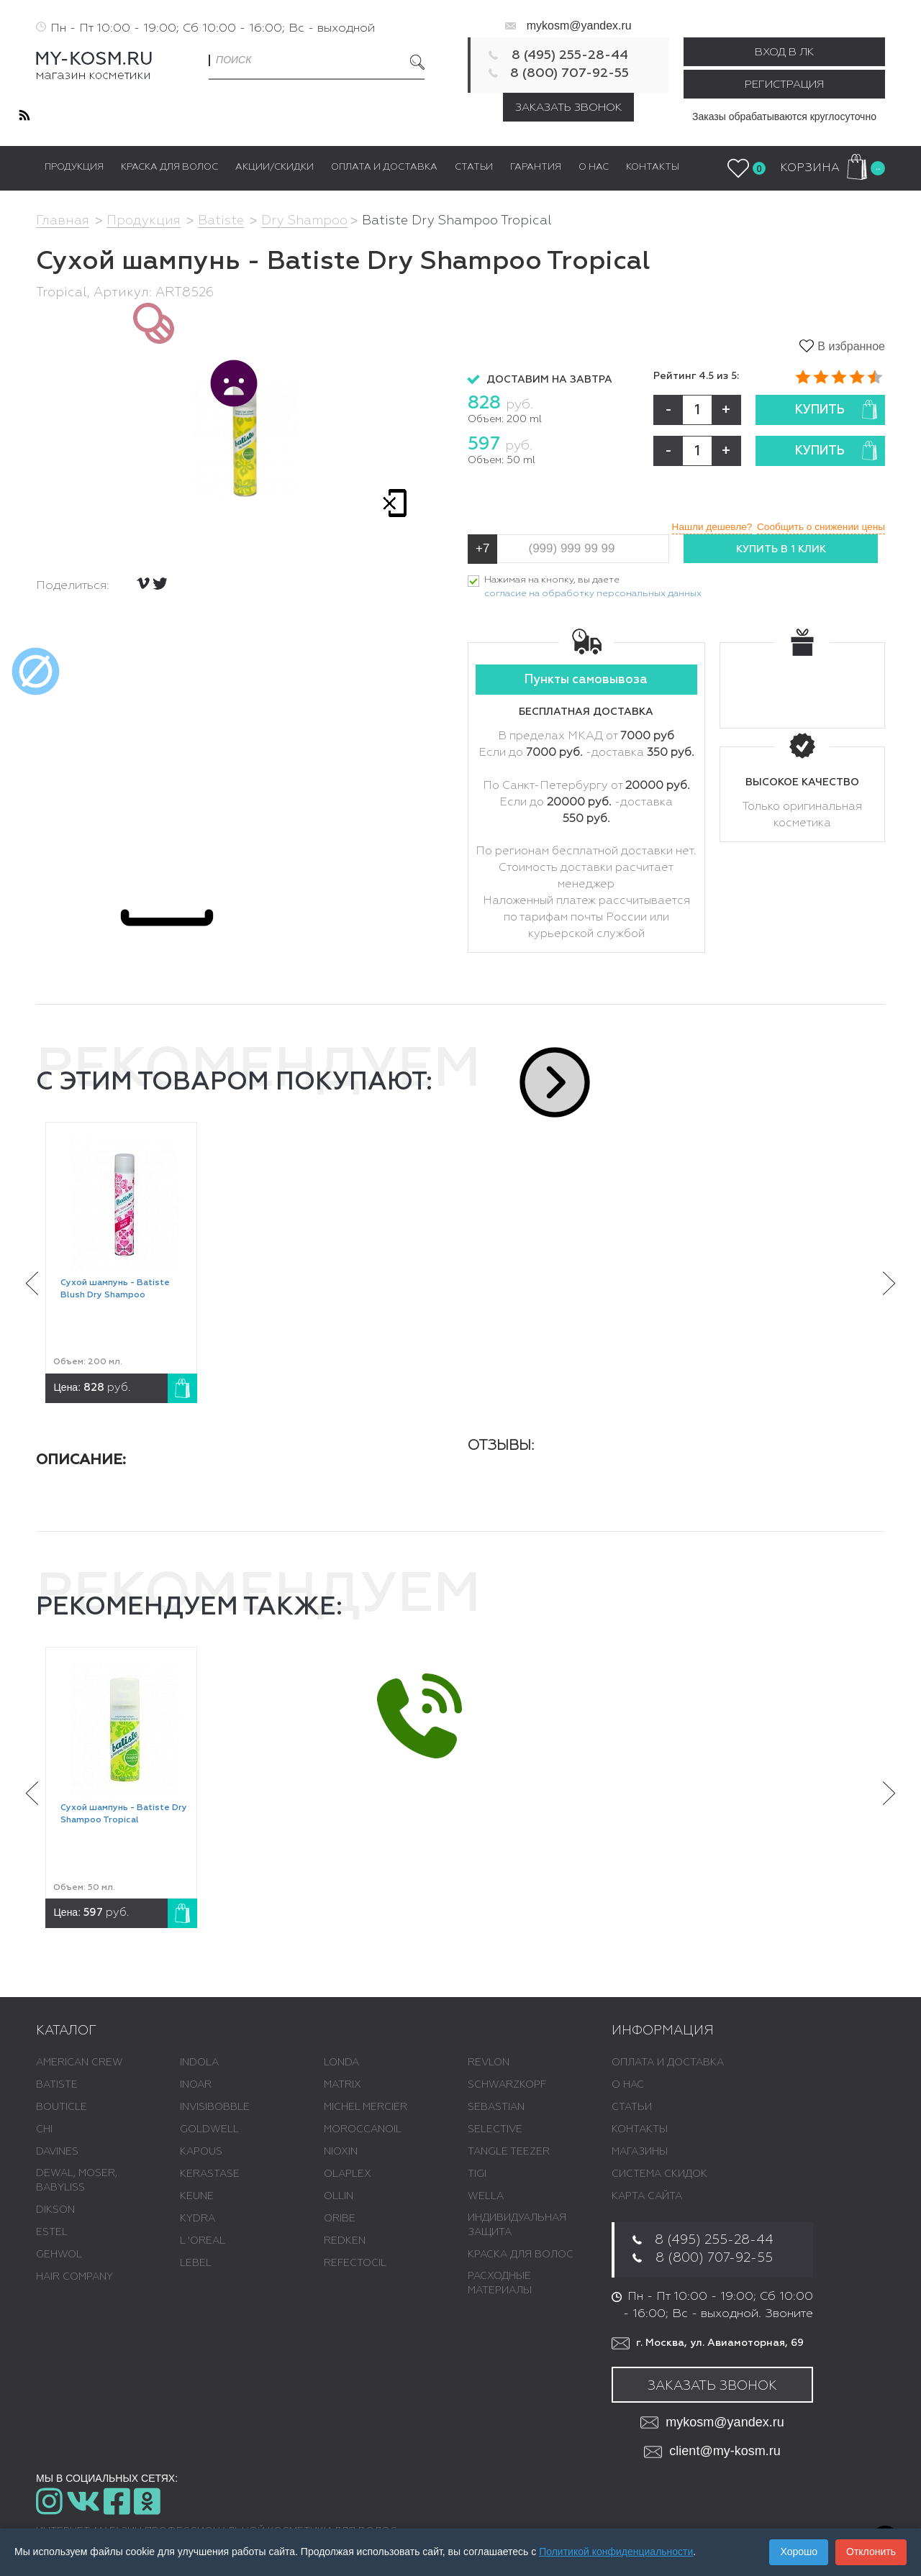 The height and width of the screenshot is (2576, 921). What do you see at coordinates (555, 1082) in the screenshot?
I see `go to next item or screen` at bounding box center [555, 1082].